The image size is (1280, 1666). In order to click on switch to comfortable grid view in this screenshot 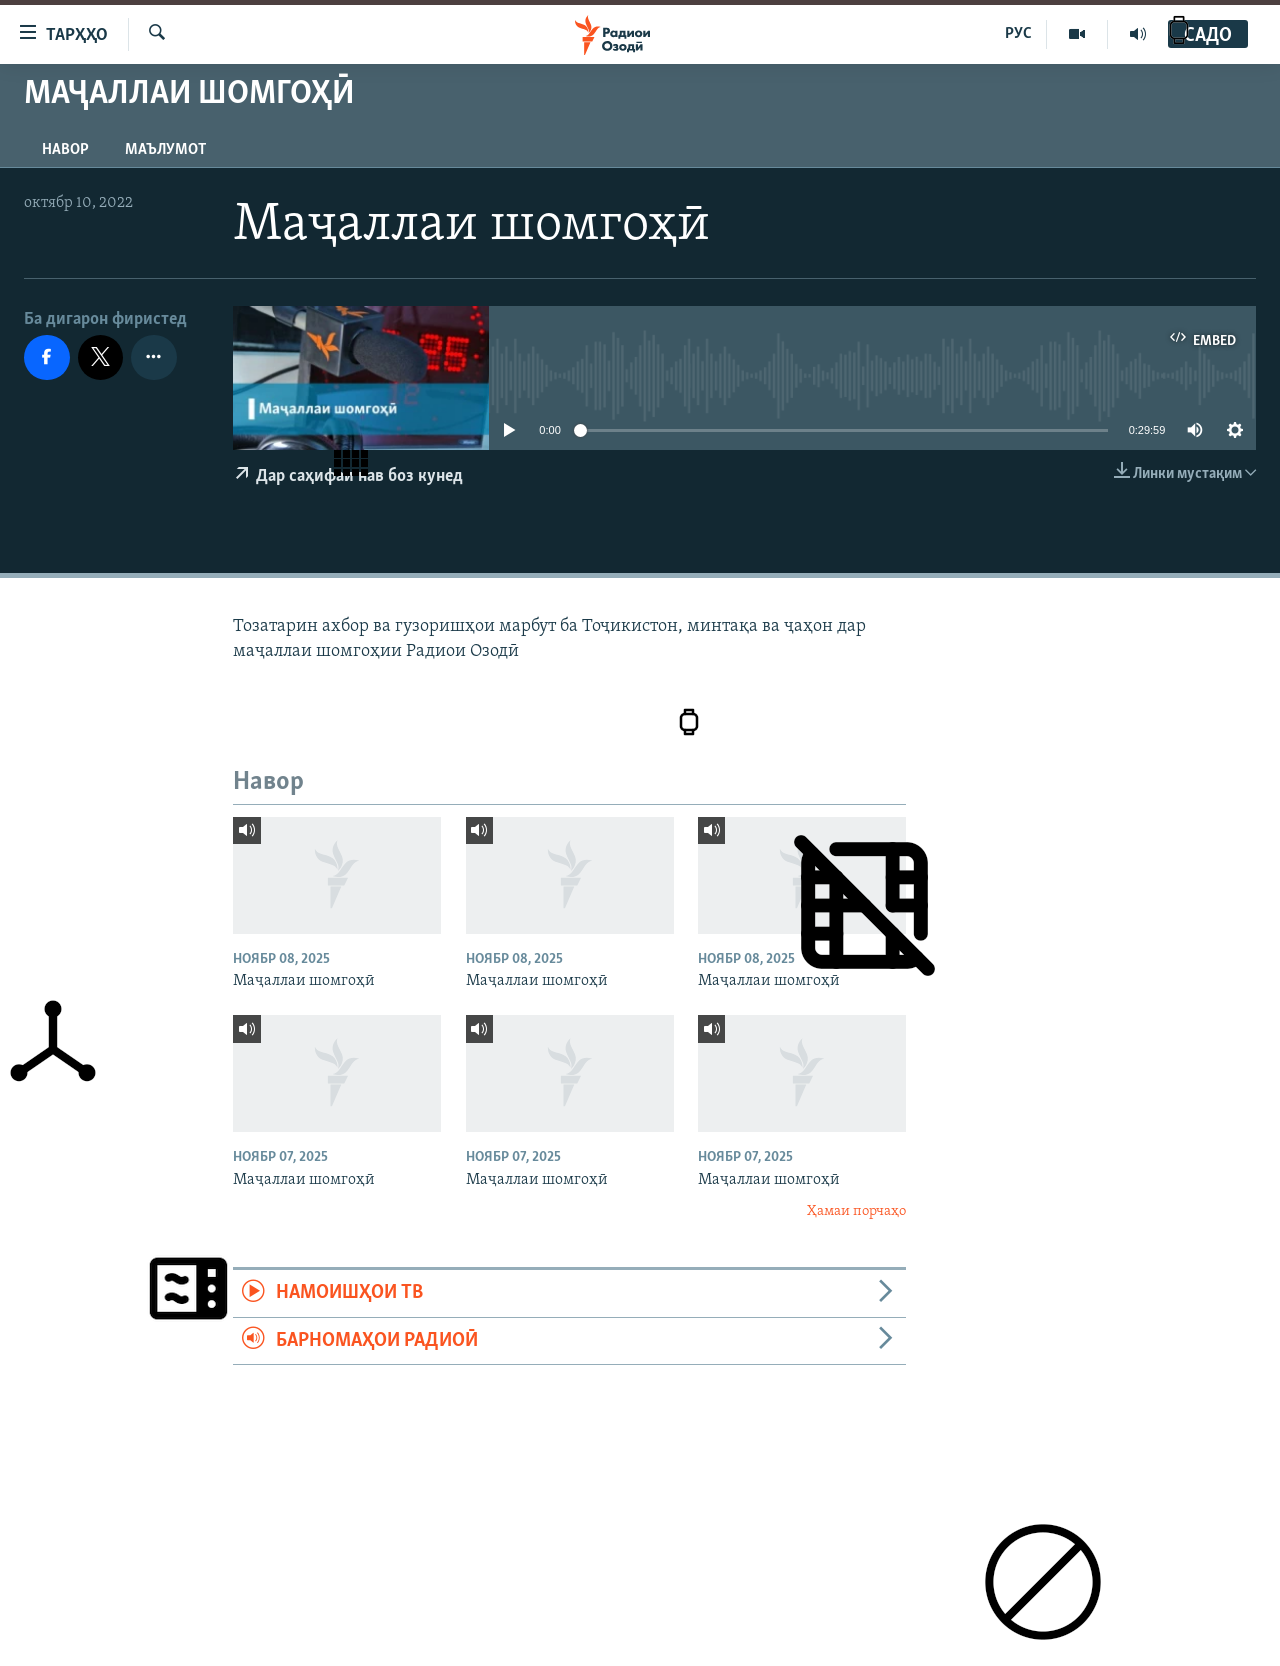, I will do `click(350, 463)`.